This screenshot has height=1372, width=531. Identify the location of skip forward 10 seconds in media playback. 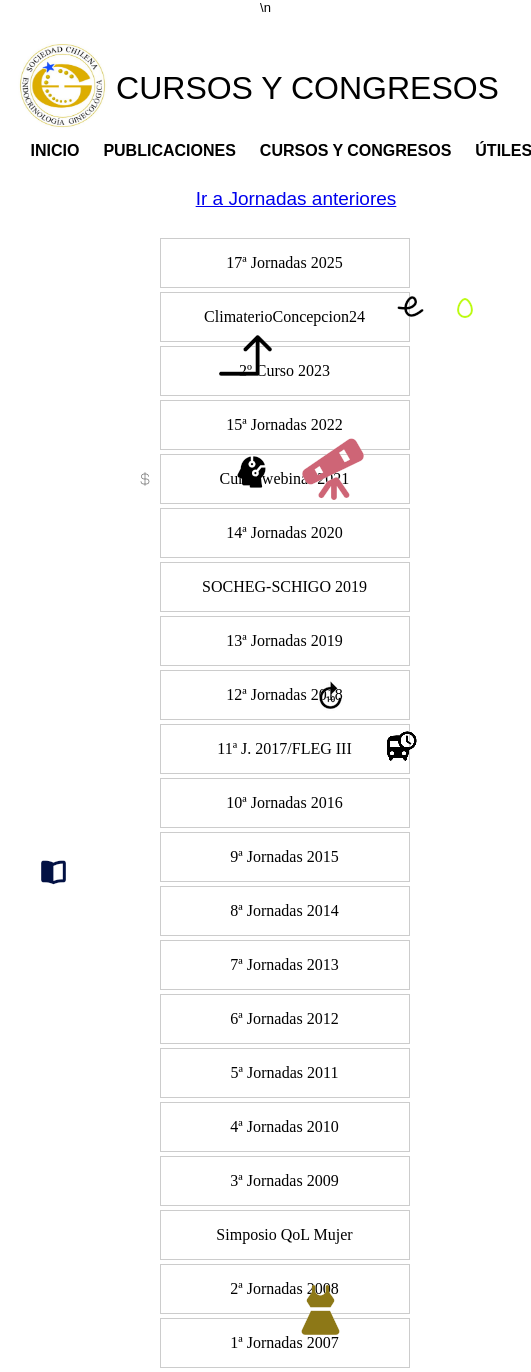
(330, 696).